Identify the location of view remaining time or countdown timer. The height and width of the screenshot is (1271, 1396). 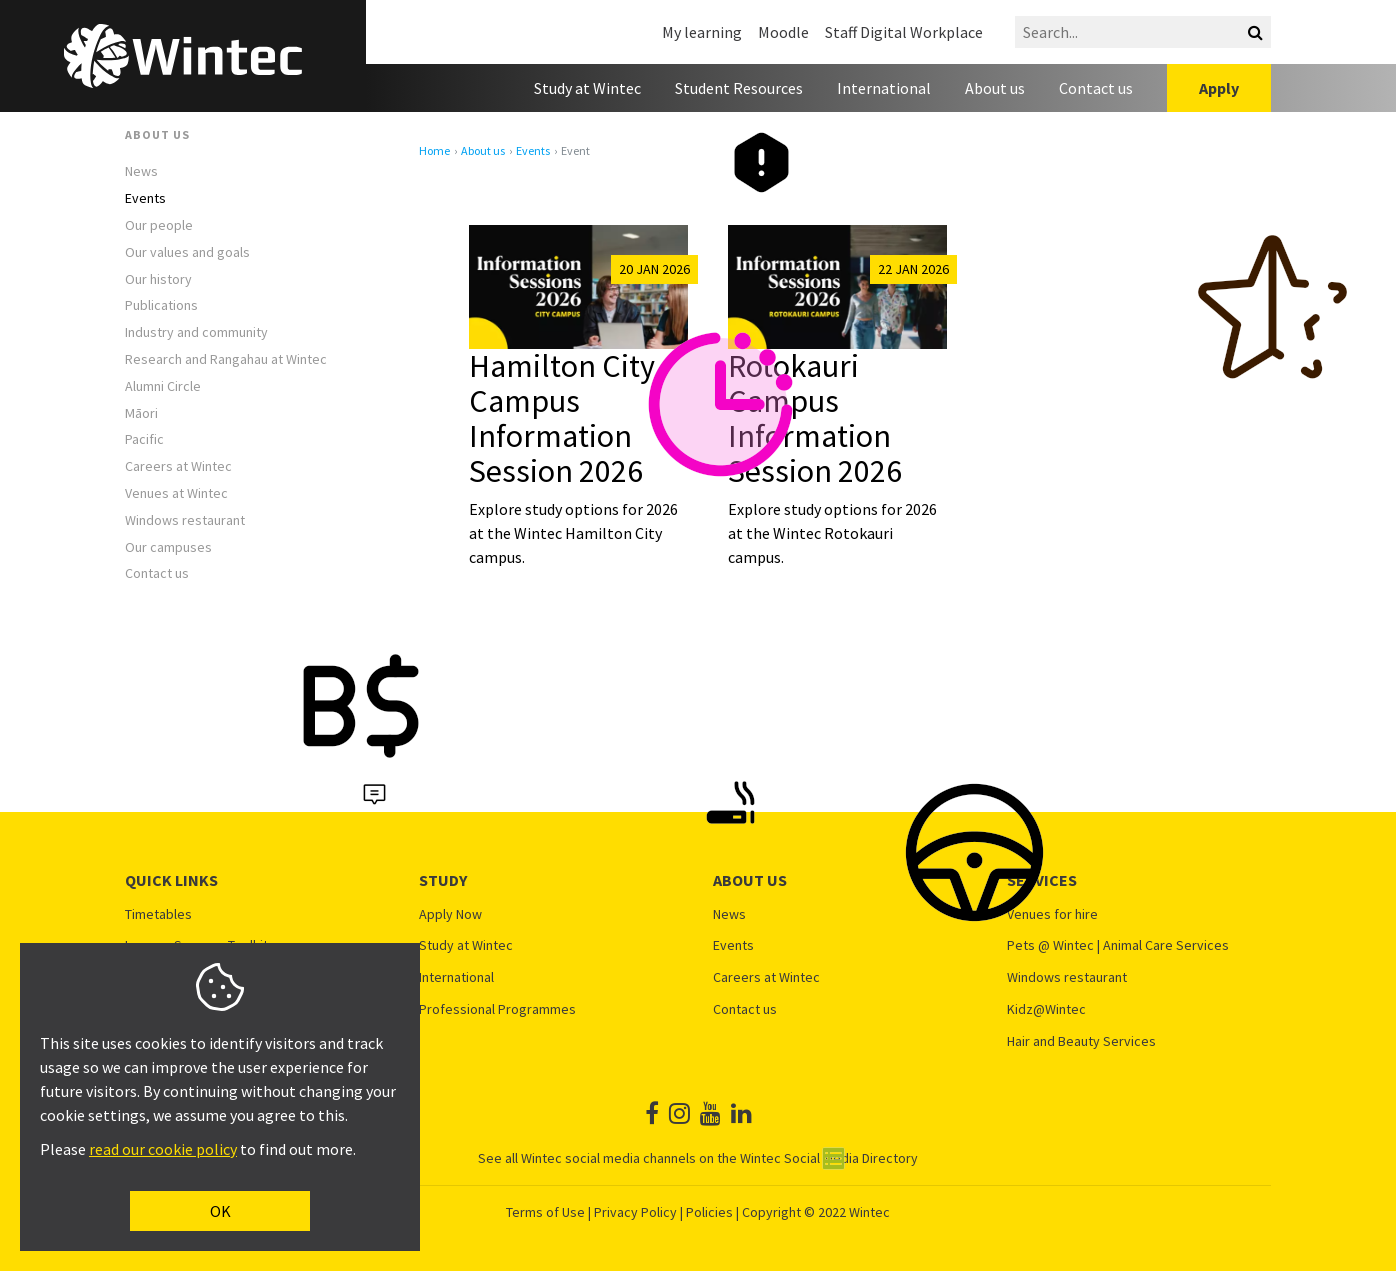
(720, 404).